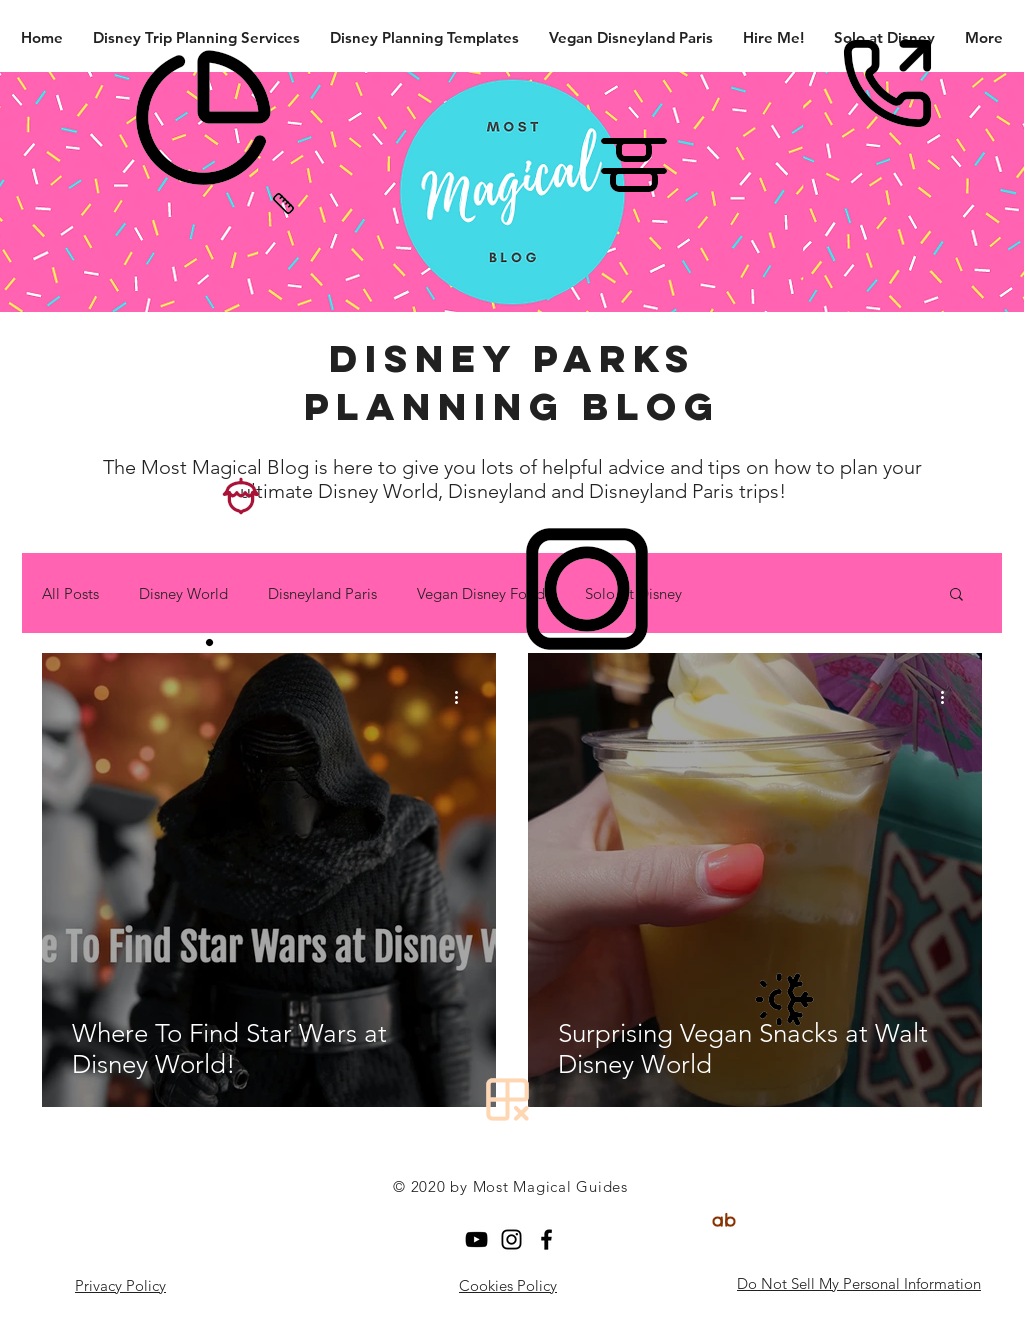 Image resolution: width=1024 pixels, height=1327 pixels. I want to click on align objects to the top edge with vertical distribution, so click(634, 165).